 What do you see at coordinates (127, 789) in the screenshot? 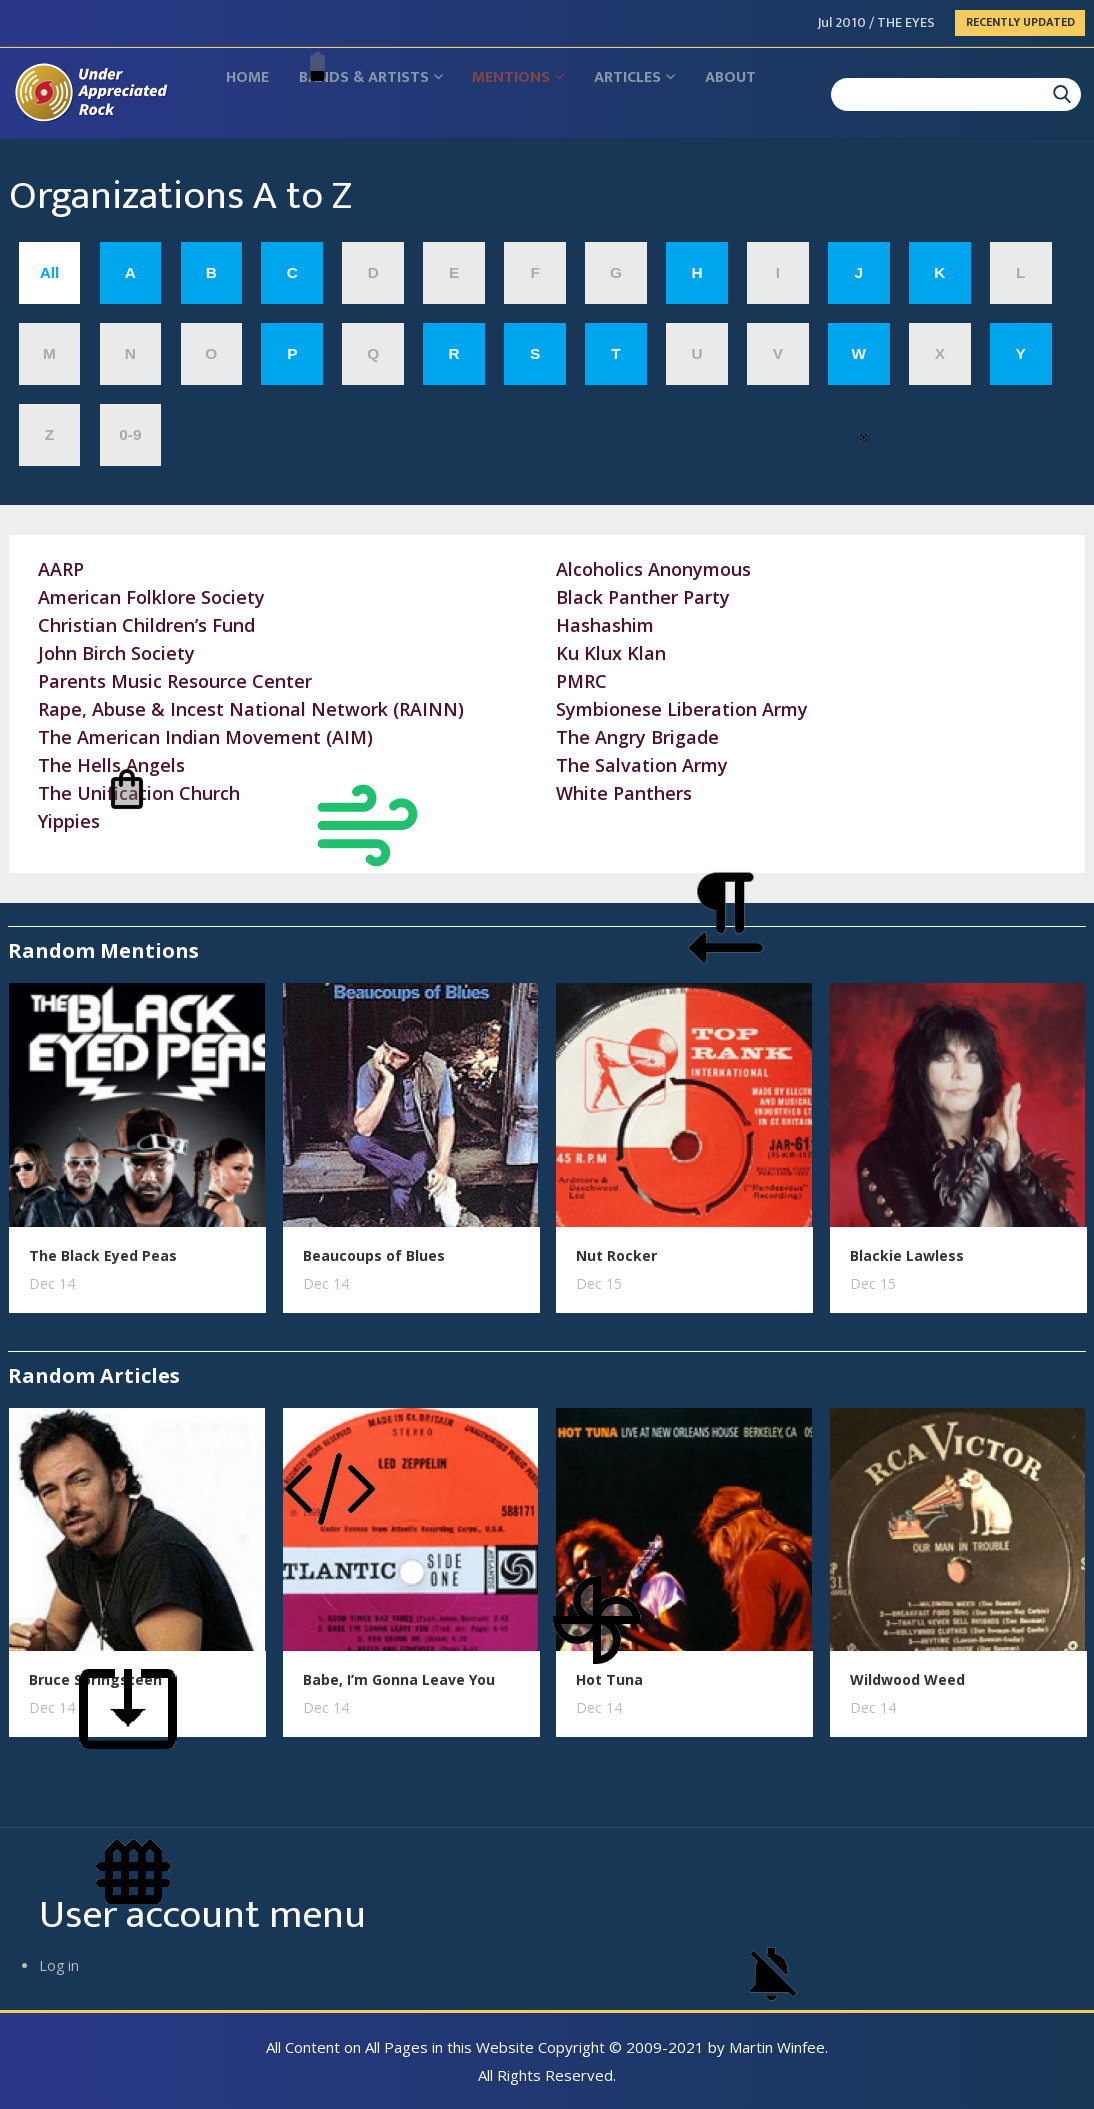
I see `view your shopping bag` at bounding box center [127, 789].